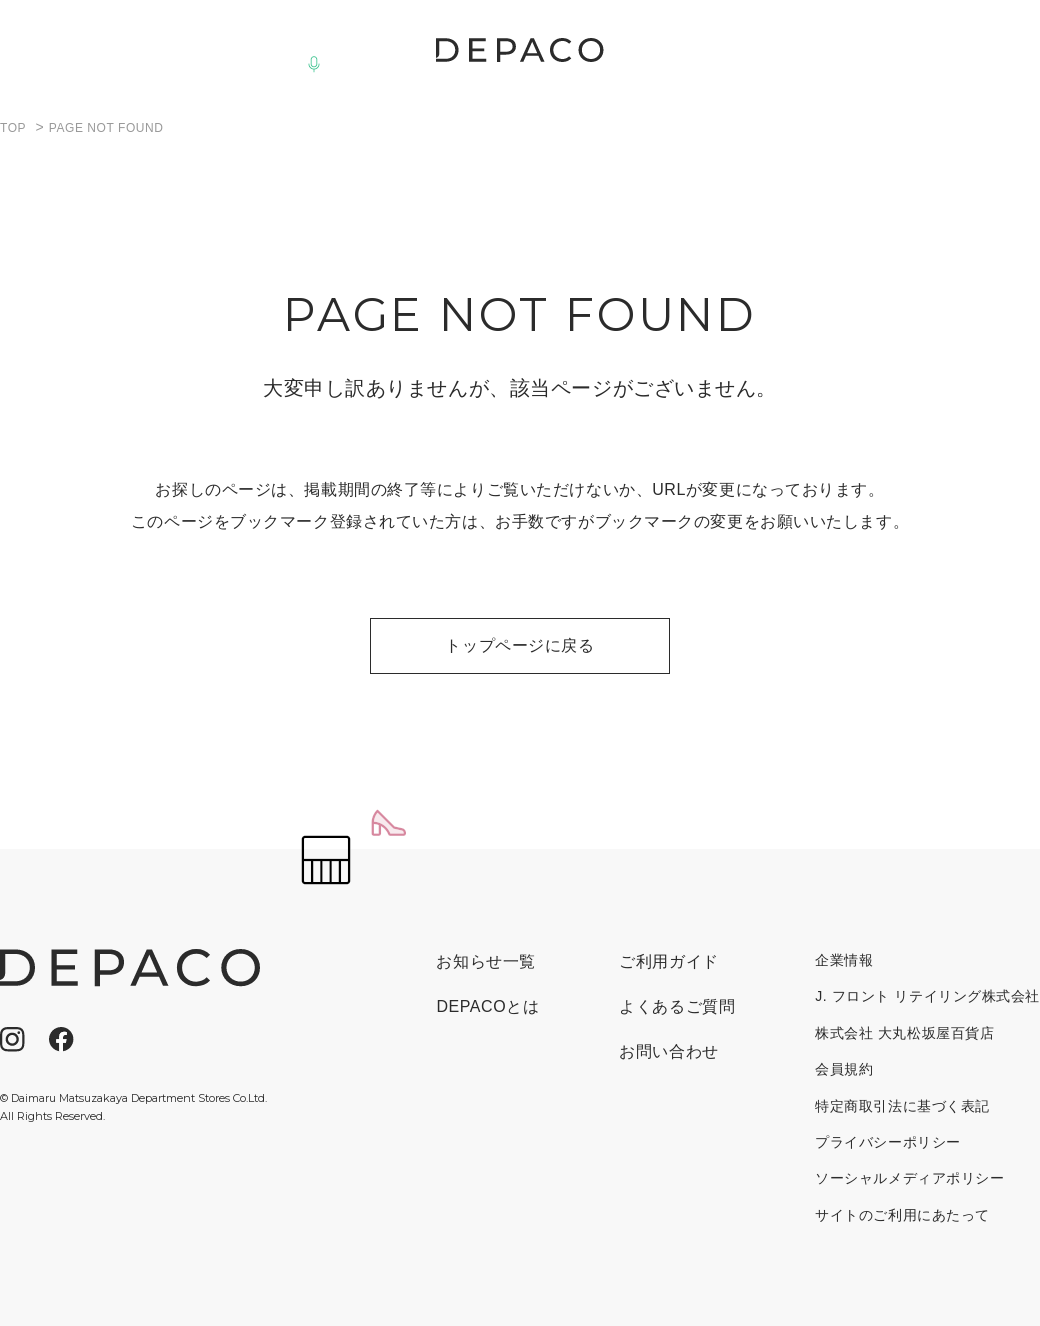  What do you see at coordinates (326, 860) in the screenshot?
I see `toggle bottom panel visibility` at bounding box center [326, 860].